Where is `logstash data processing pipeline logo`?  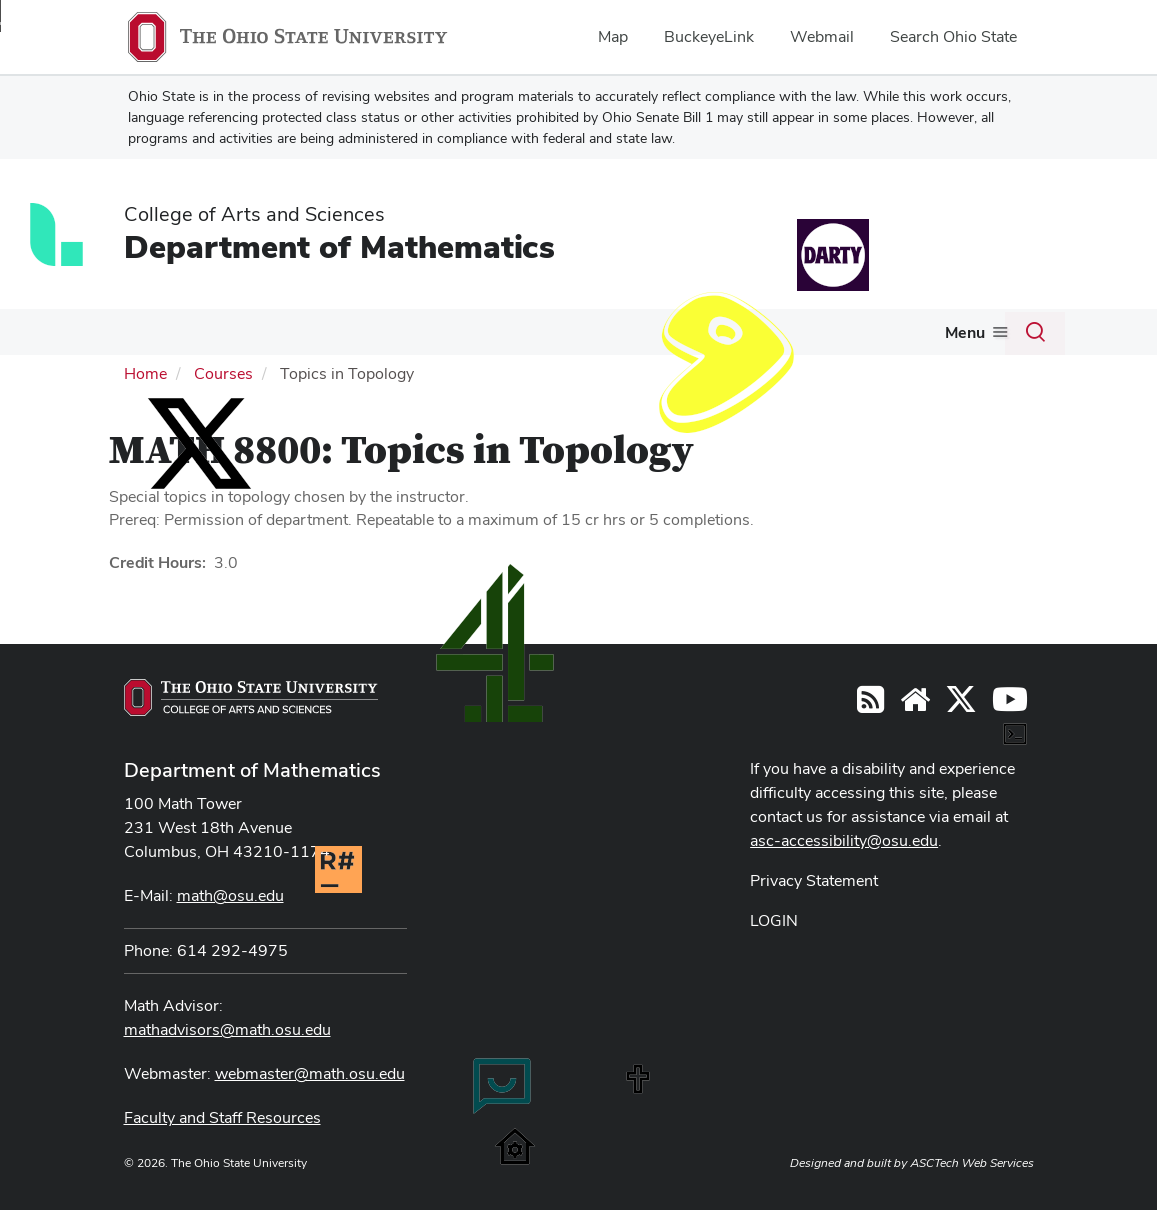
logstash data processing pipeline logo is located at coordinates (56, 234).